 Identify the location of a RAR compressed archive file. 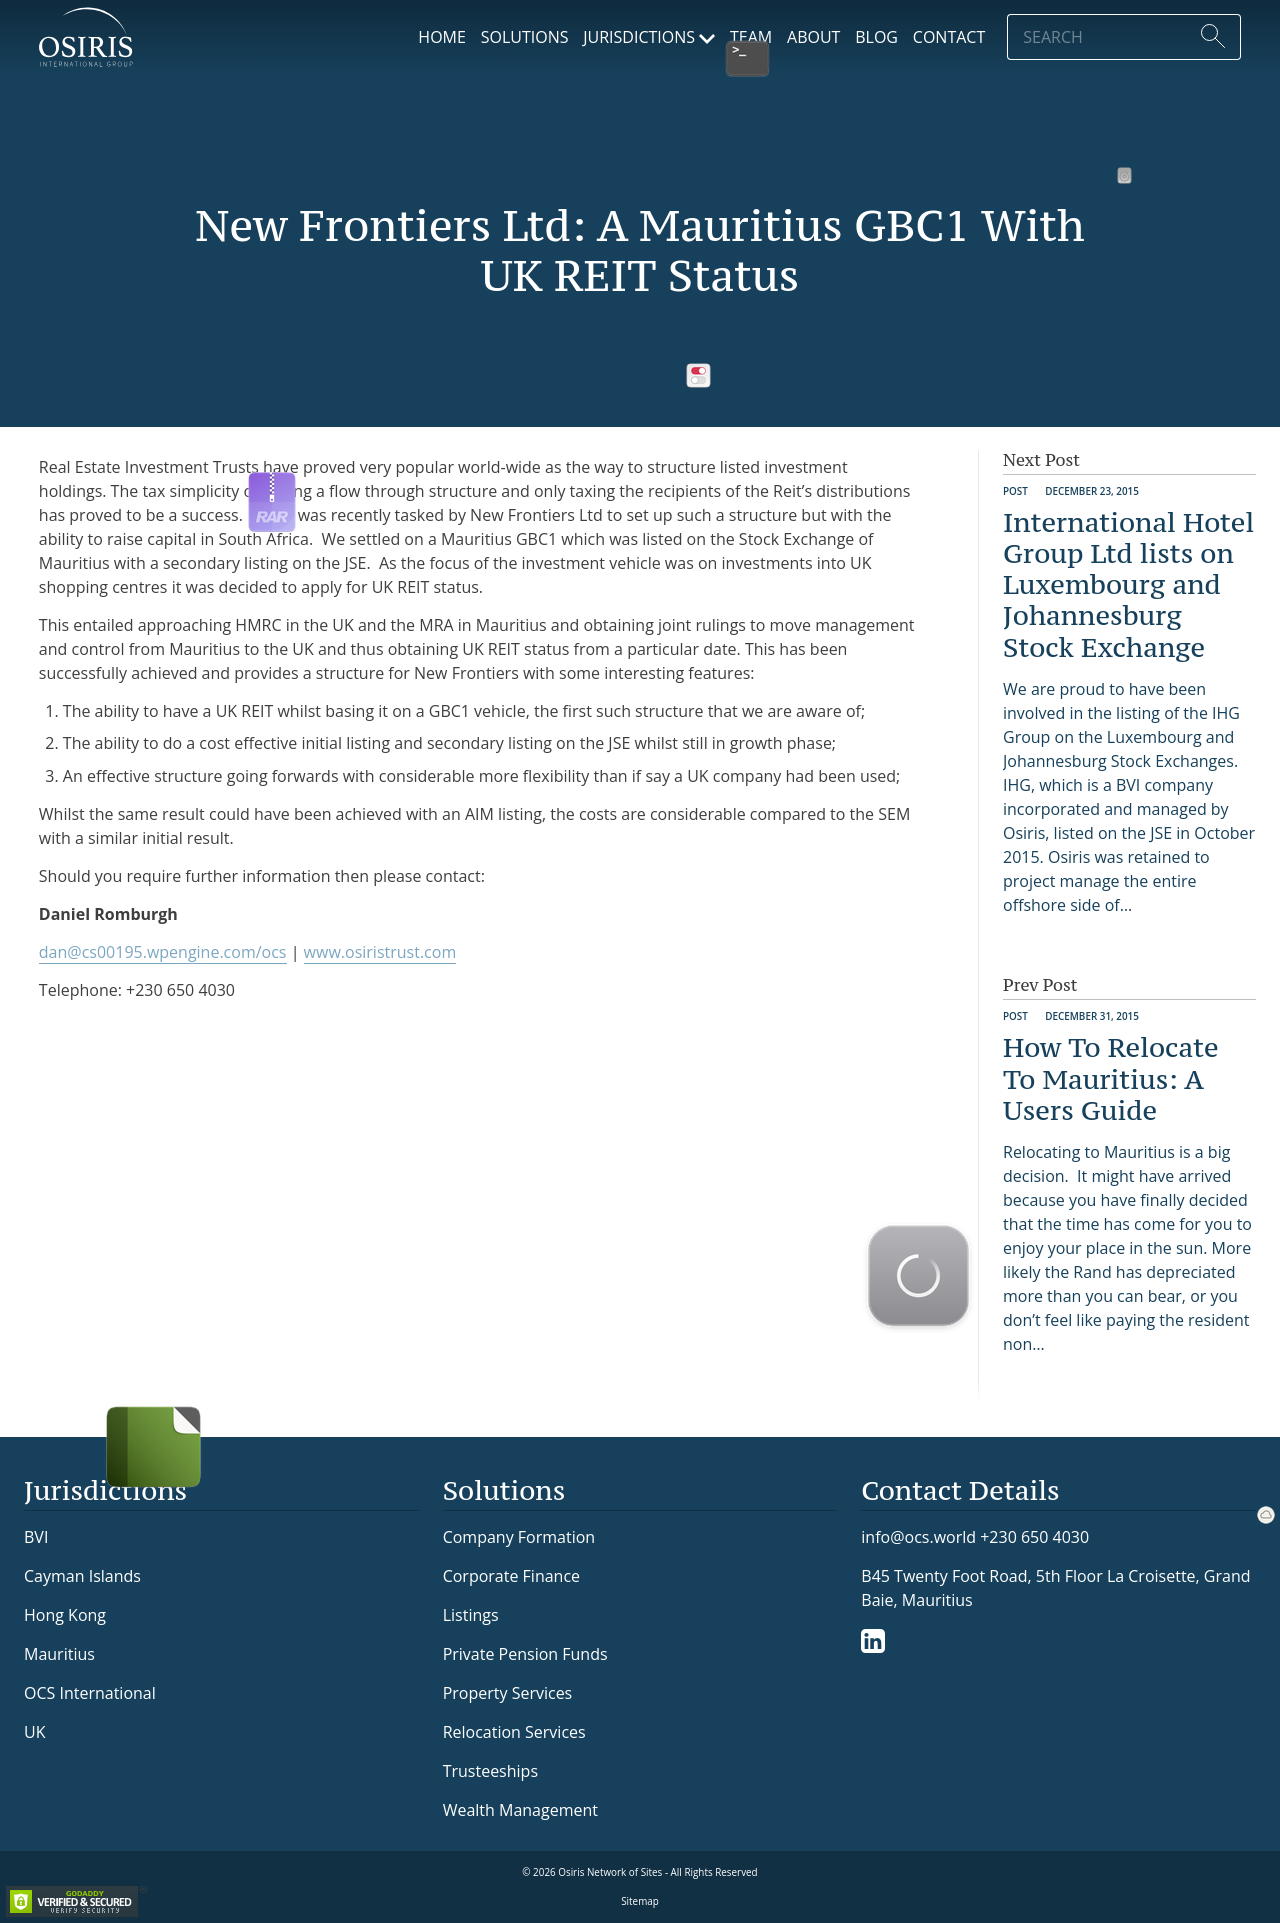
(272, 502).